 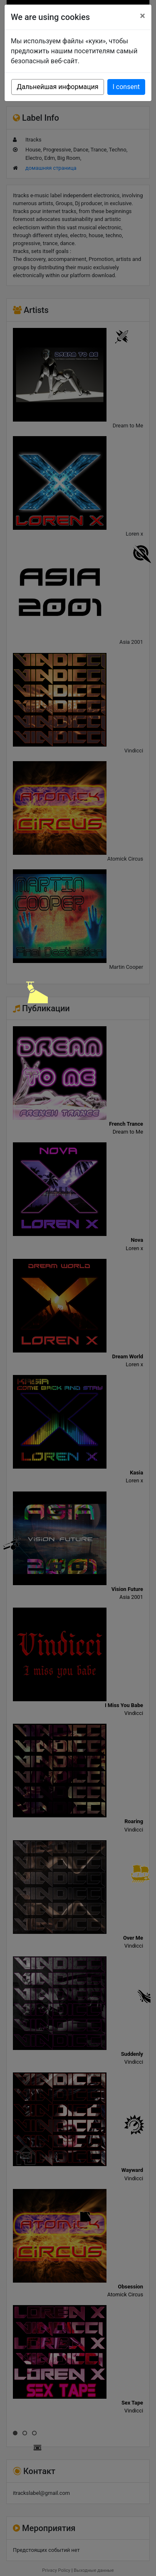 What do you see at coordinates (37, 2448) in the screenshot?
I see `access retro or archived video content` at bounding box center [37, 2448].